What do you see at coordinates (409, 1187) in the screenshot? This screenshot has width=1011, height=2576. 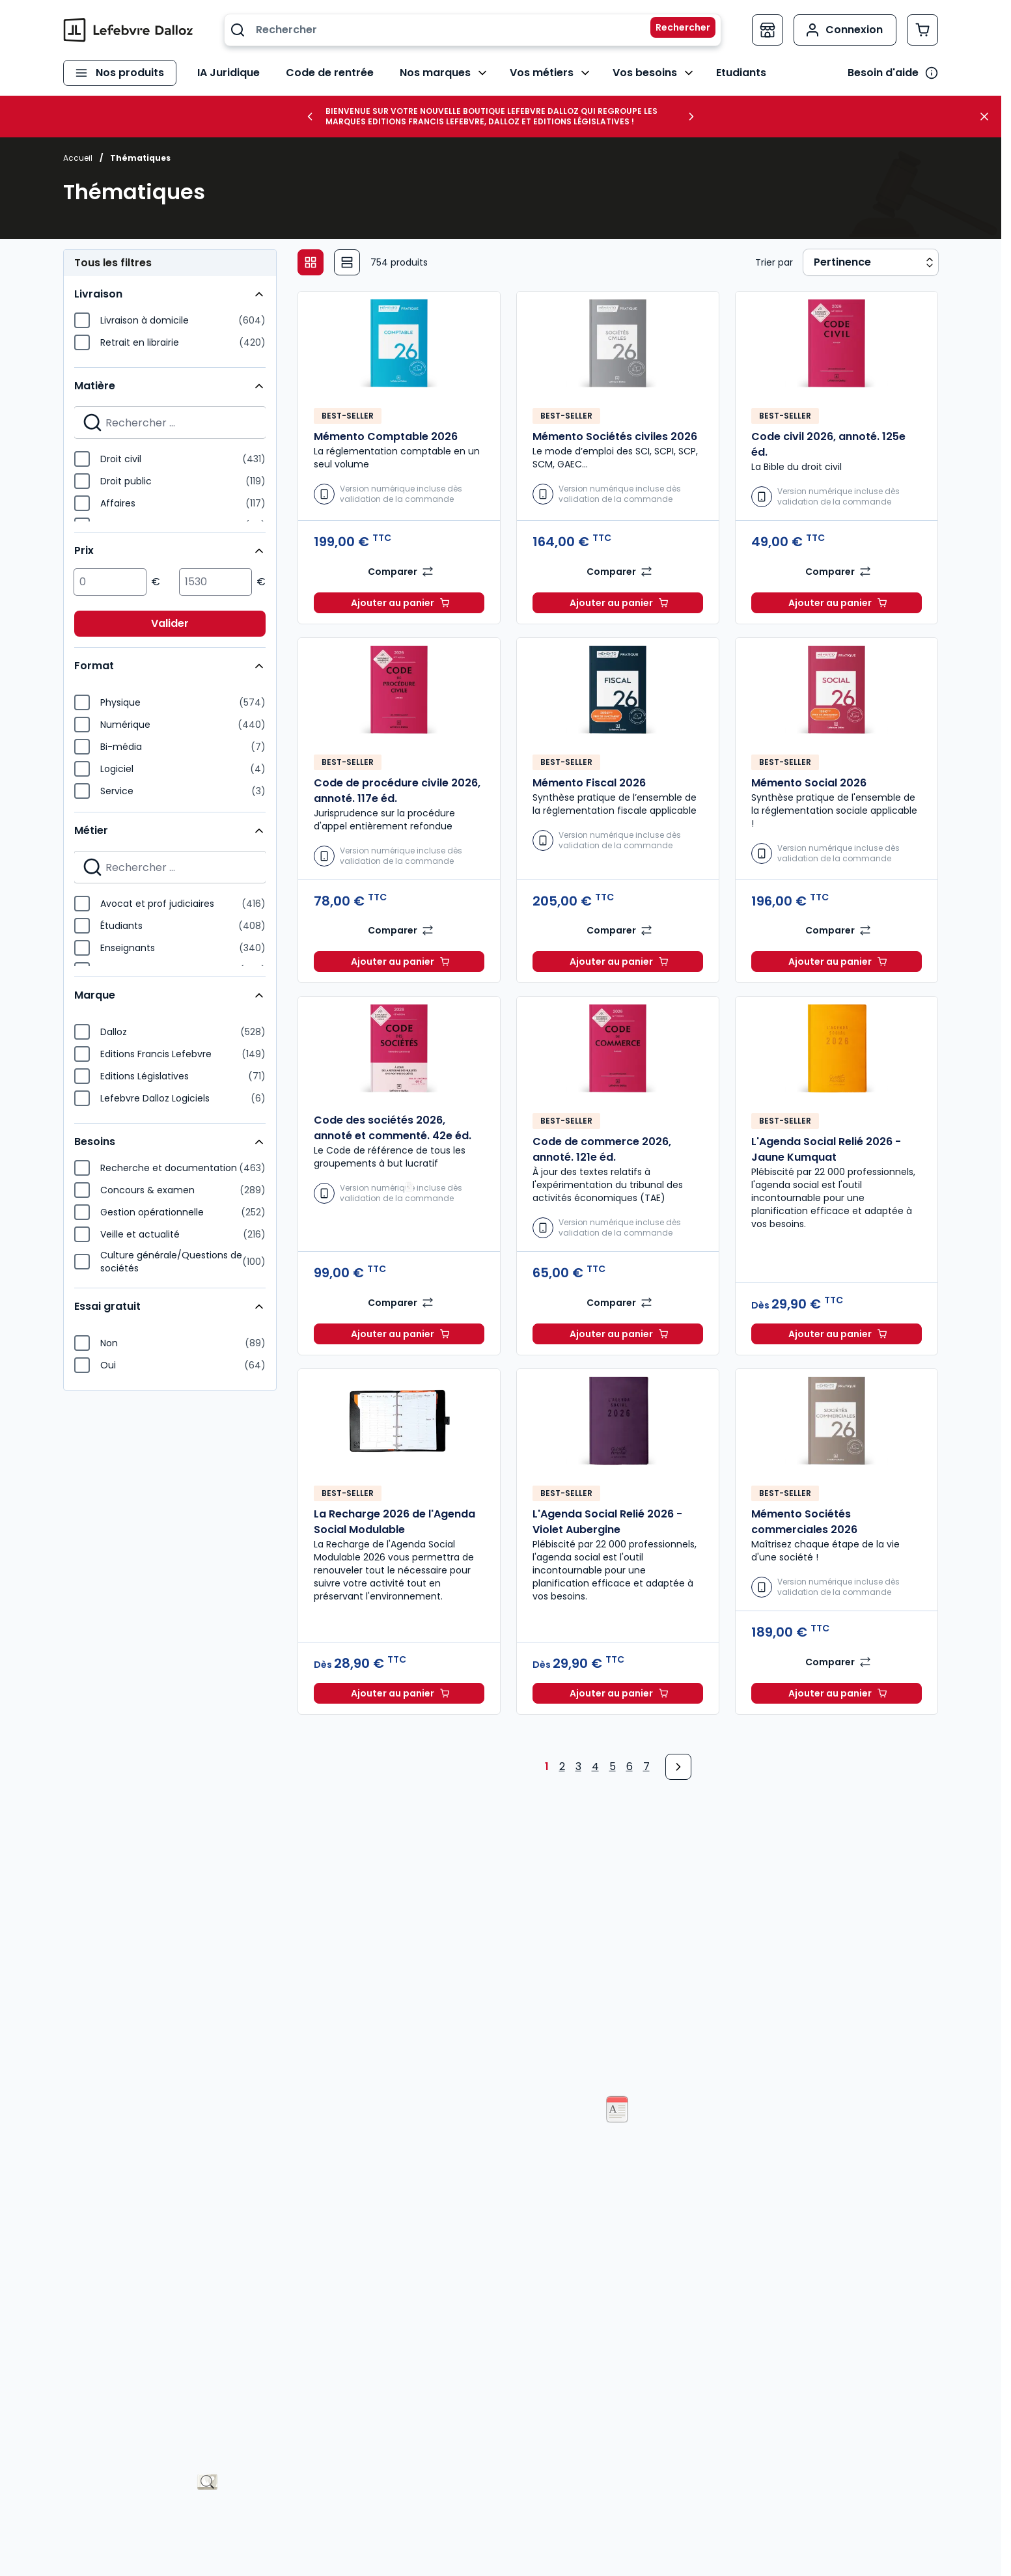 I see `shell script file type indicator` at bounding box center [409, 1187].